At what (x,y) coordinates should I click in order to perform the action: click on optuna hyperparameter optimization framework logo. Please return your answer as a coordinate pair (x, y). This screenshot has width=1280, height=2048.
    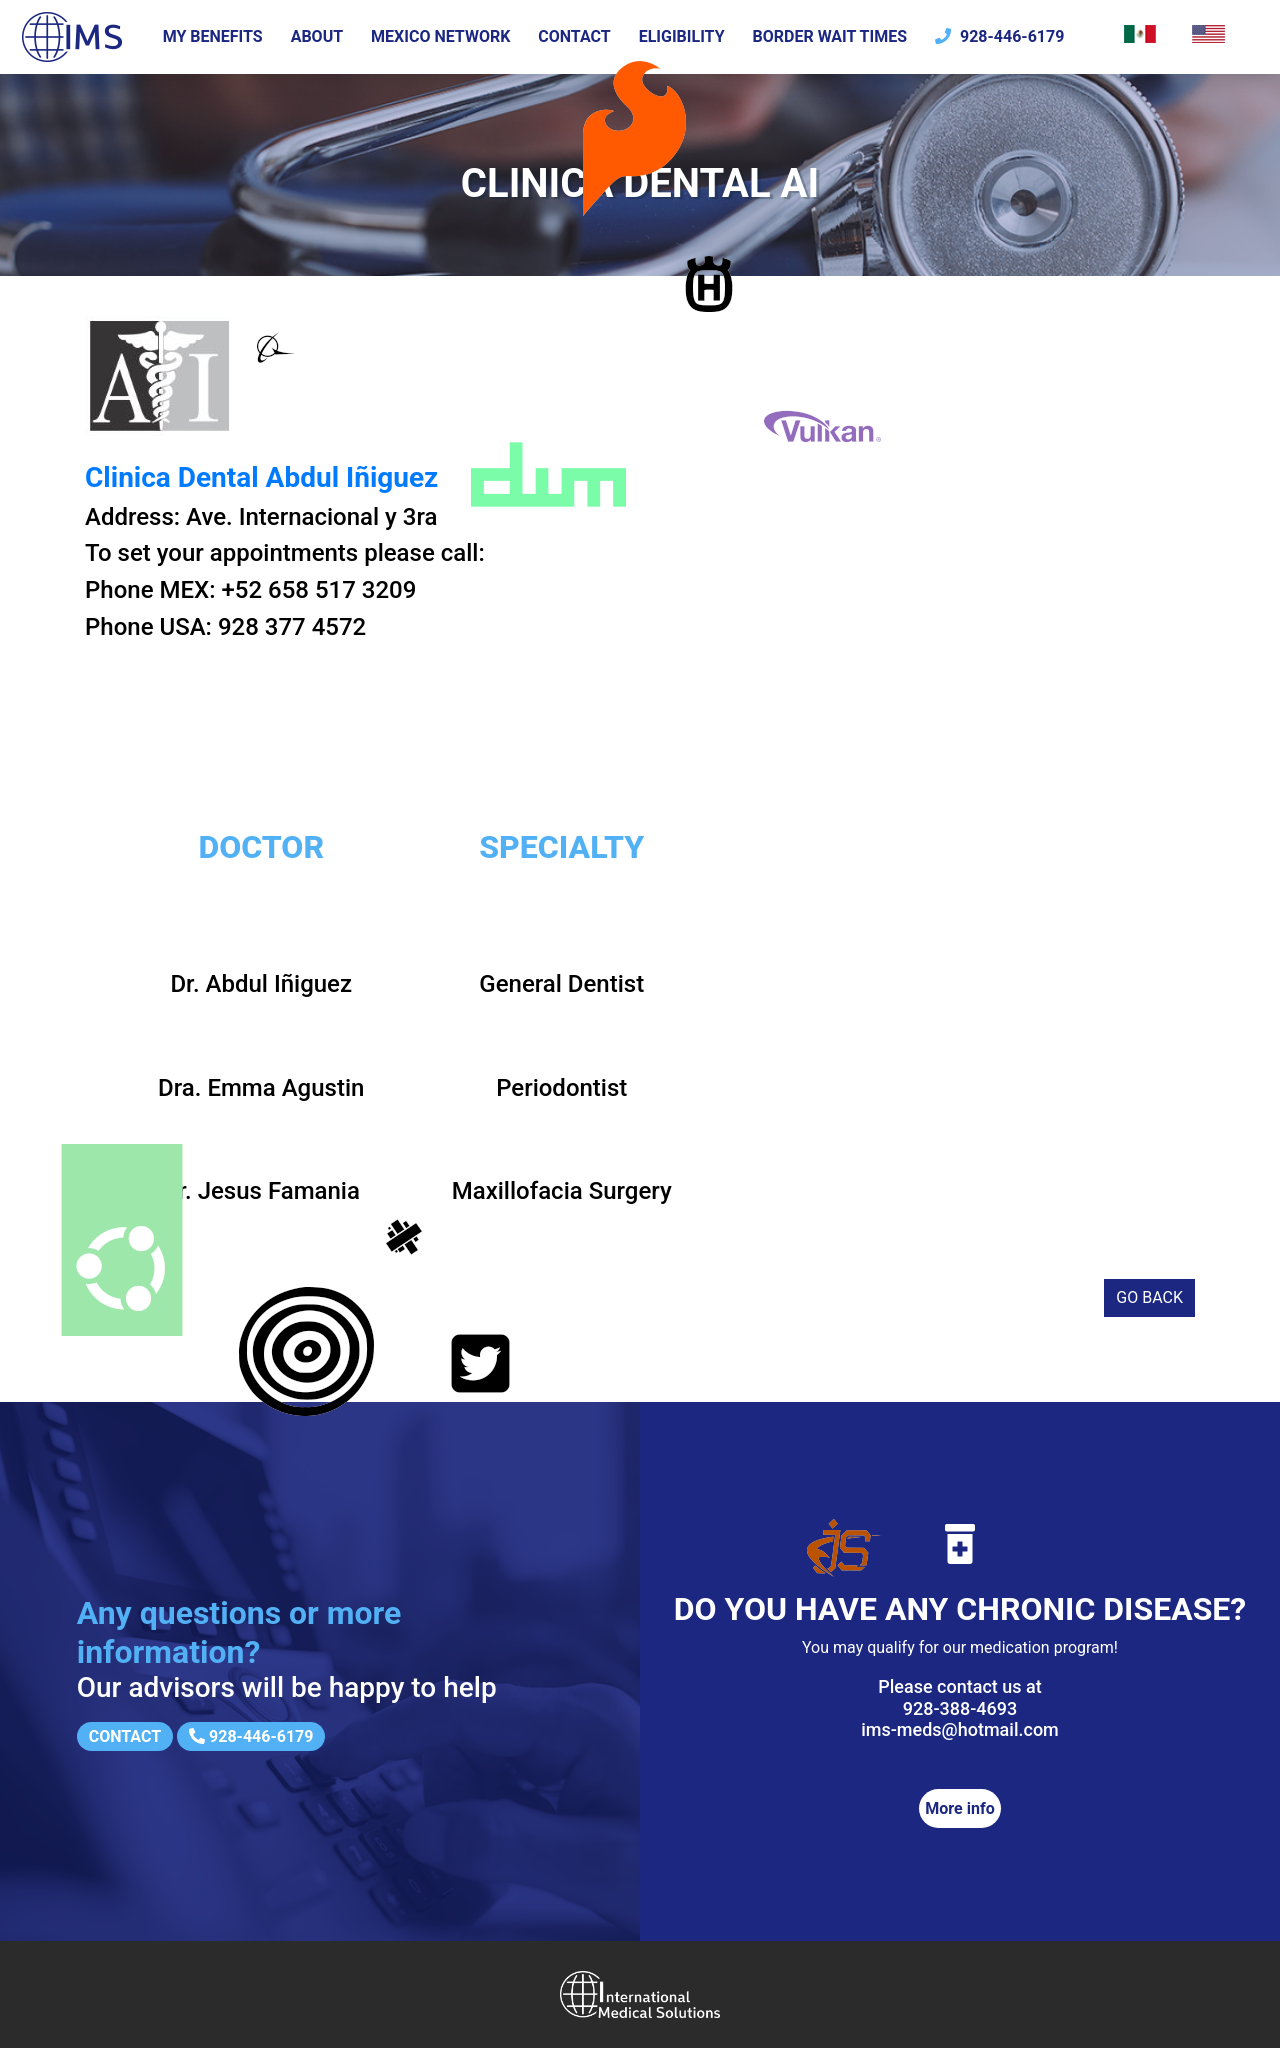
    Looking at the image, I should click on (306, 1351).